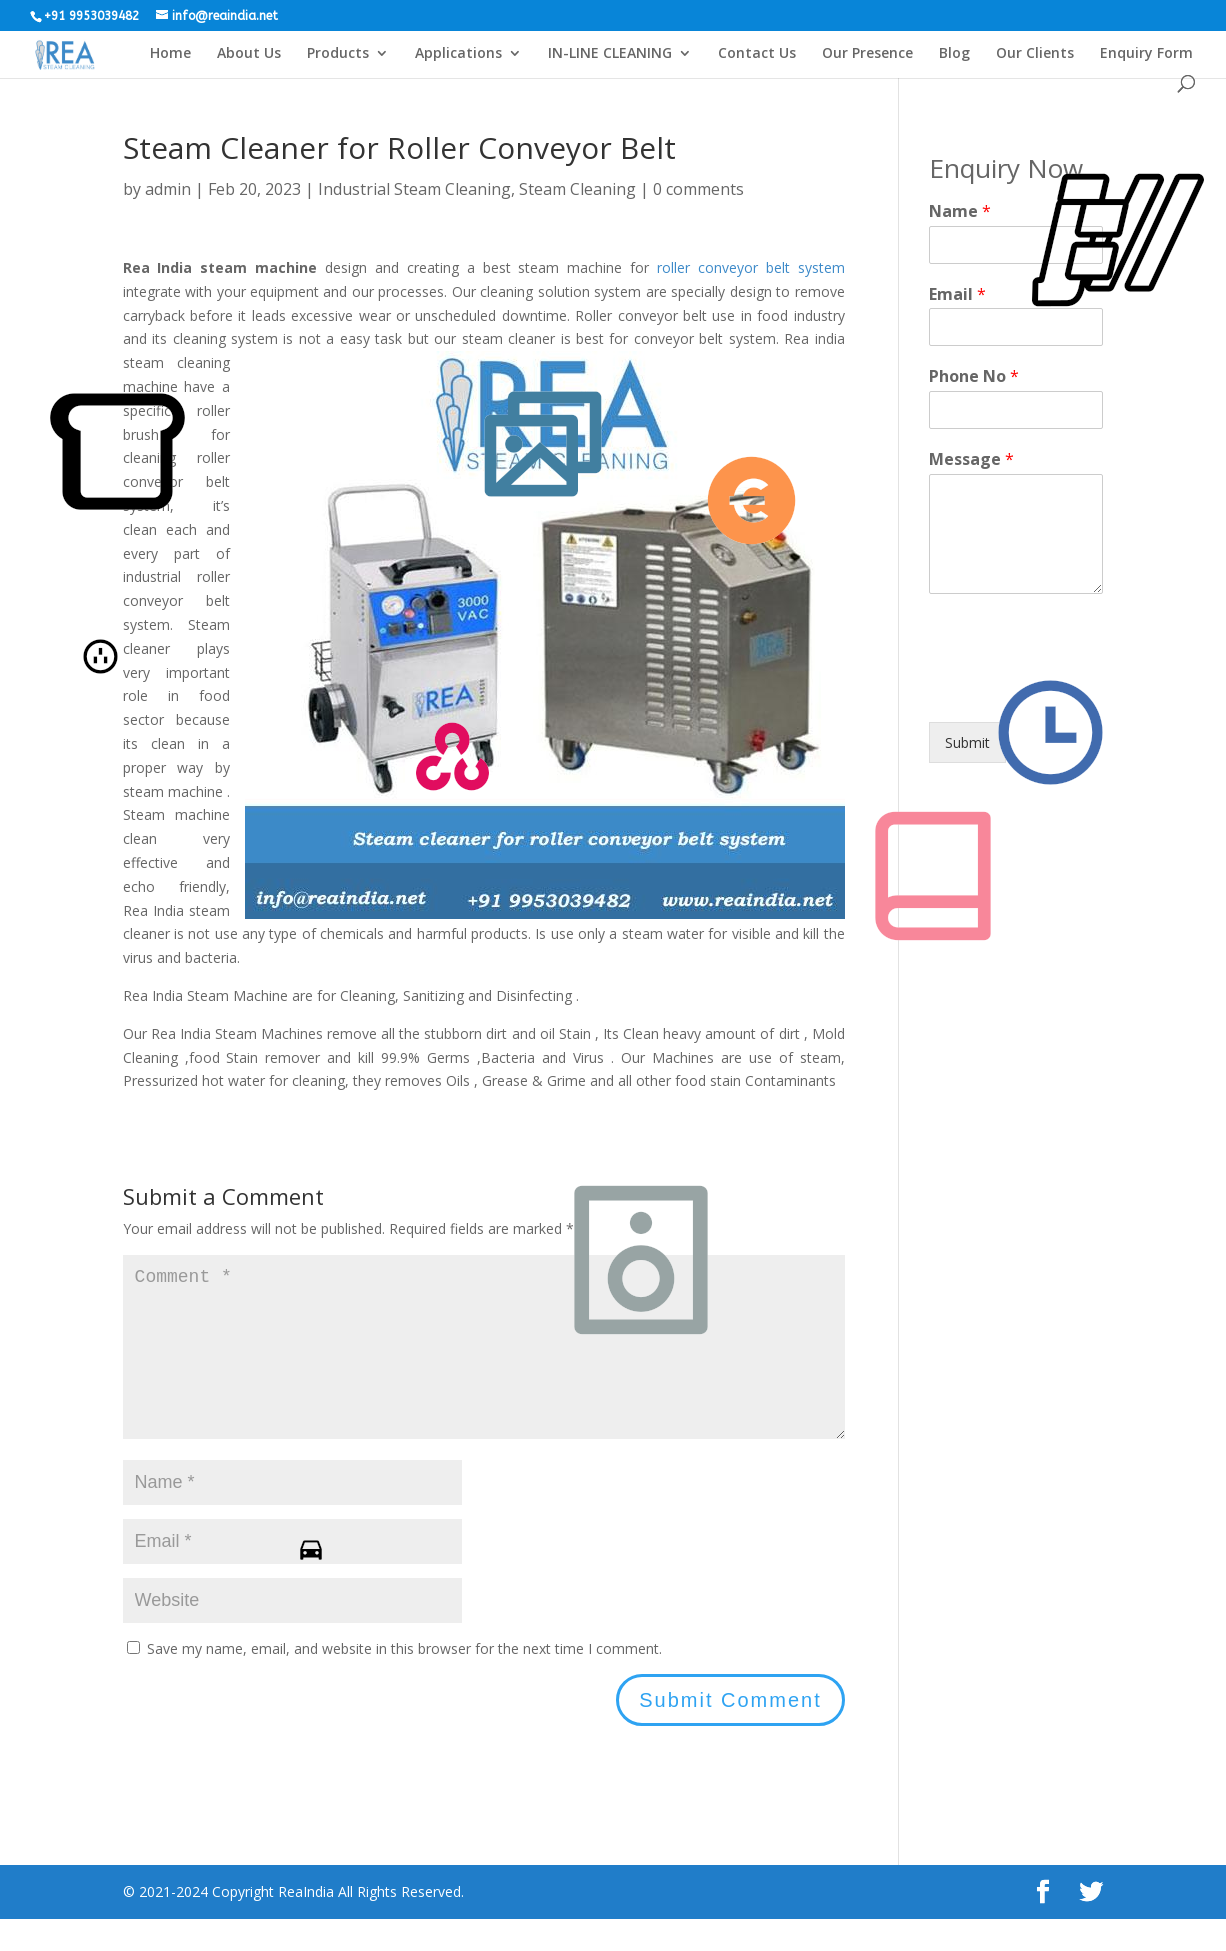 The width and height of the screenshot is (1226, 1951). What do you see at coordinates (117, 448) in the screenshot?
I see `browse bakery or bread products` at bounding box center [117, 448].